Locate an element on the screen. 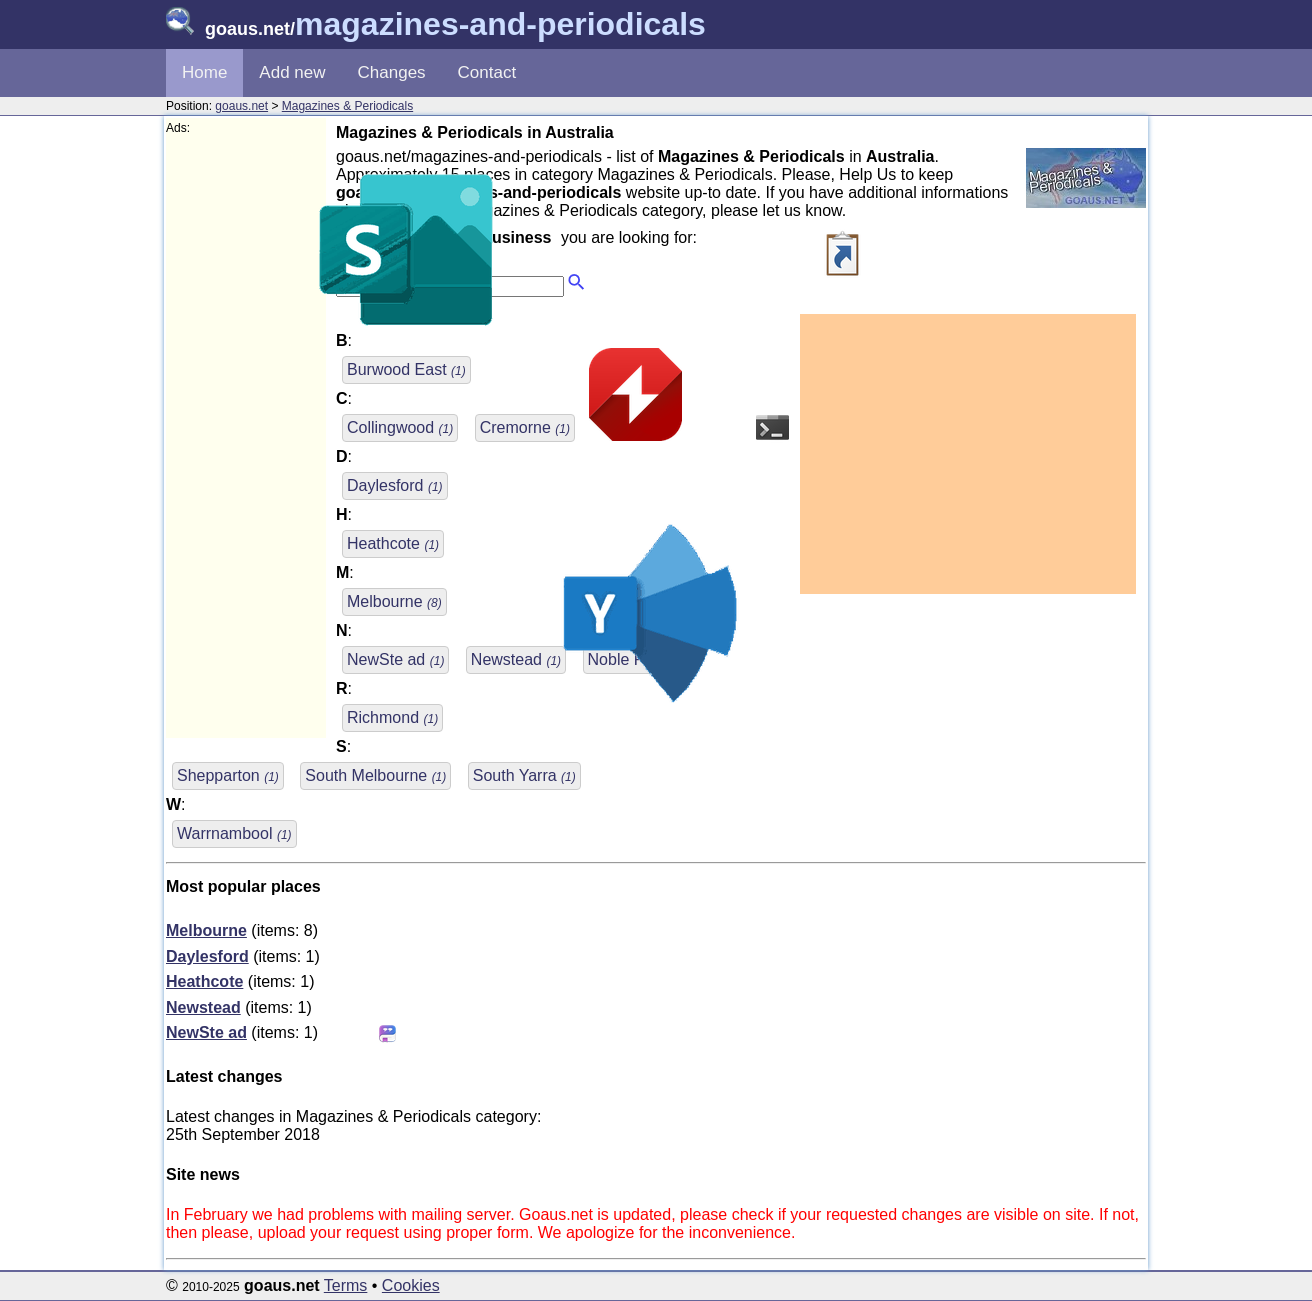  open Microsoft Yammer app is located at coordinates (650, 613).